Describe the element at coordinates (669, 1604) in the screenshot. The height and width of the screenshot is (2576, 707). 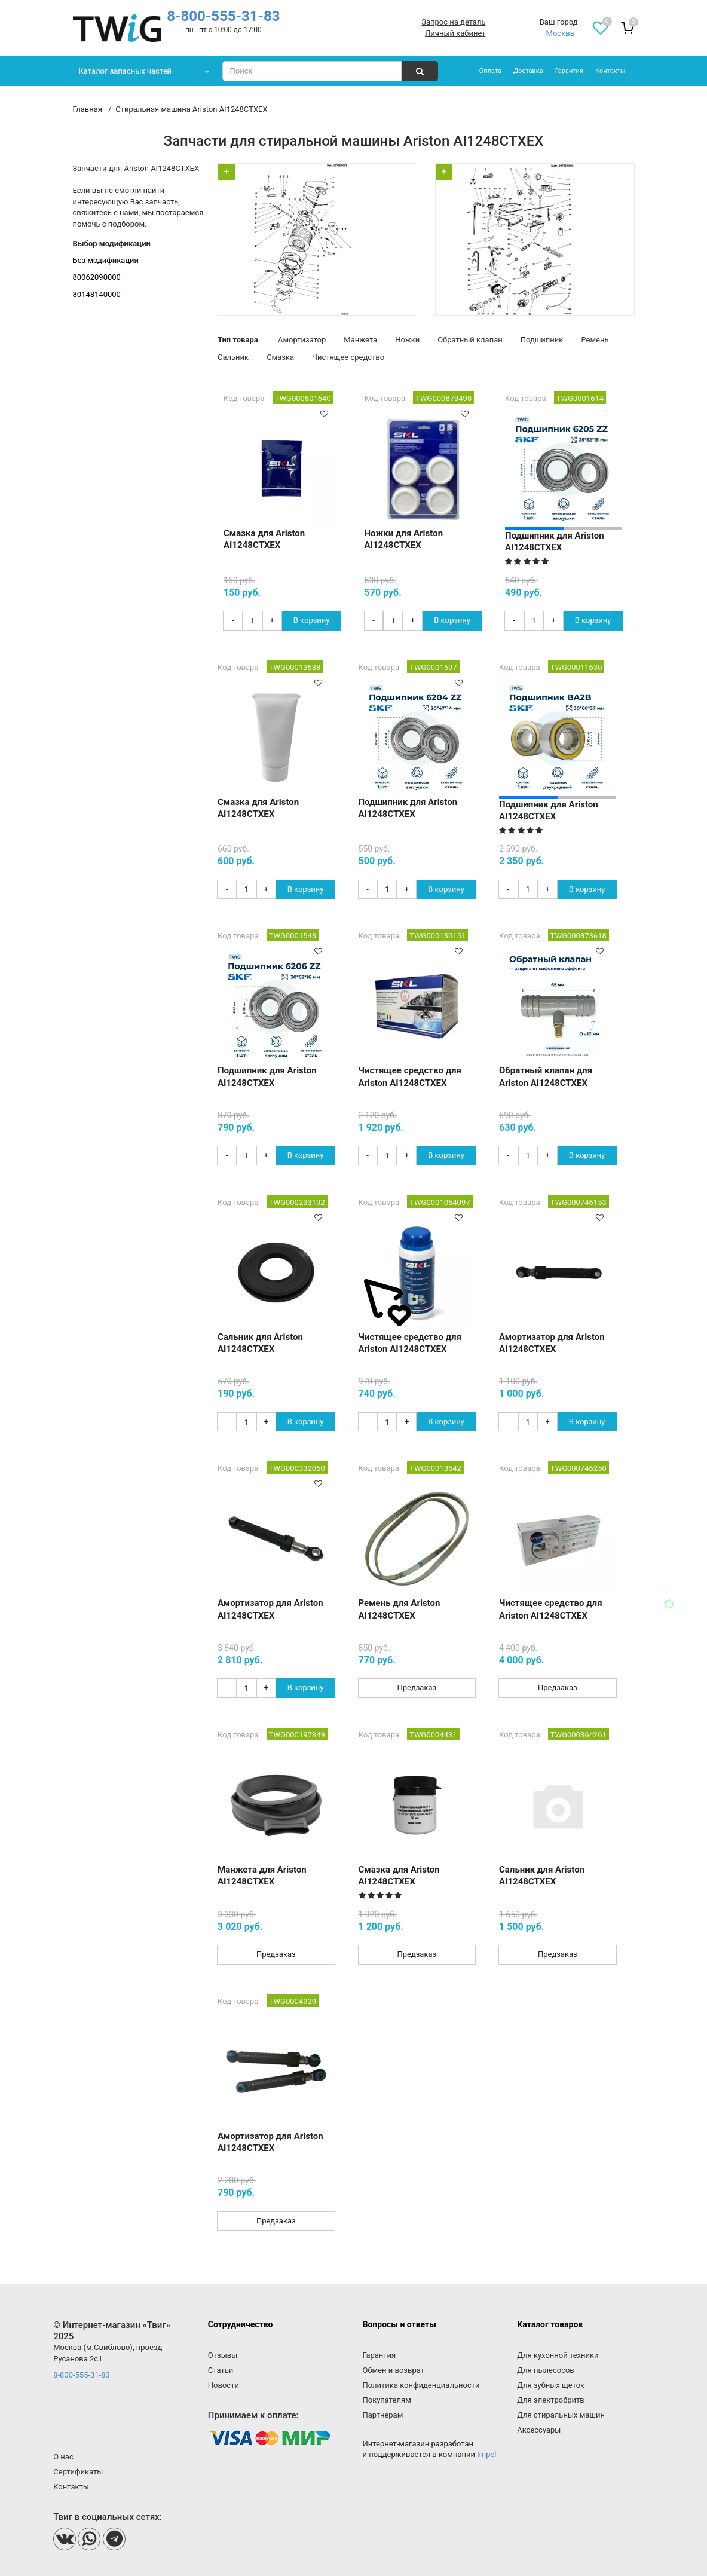
I see `access health or nutrition tracking features` at that location.